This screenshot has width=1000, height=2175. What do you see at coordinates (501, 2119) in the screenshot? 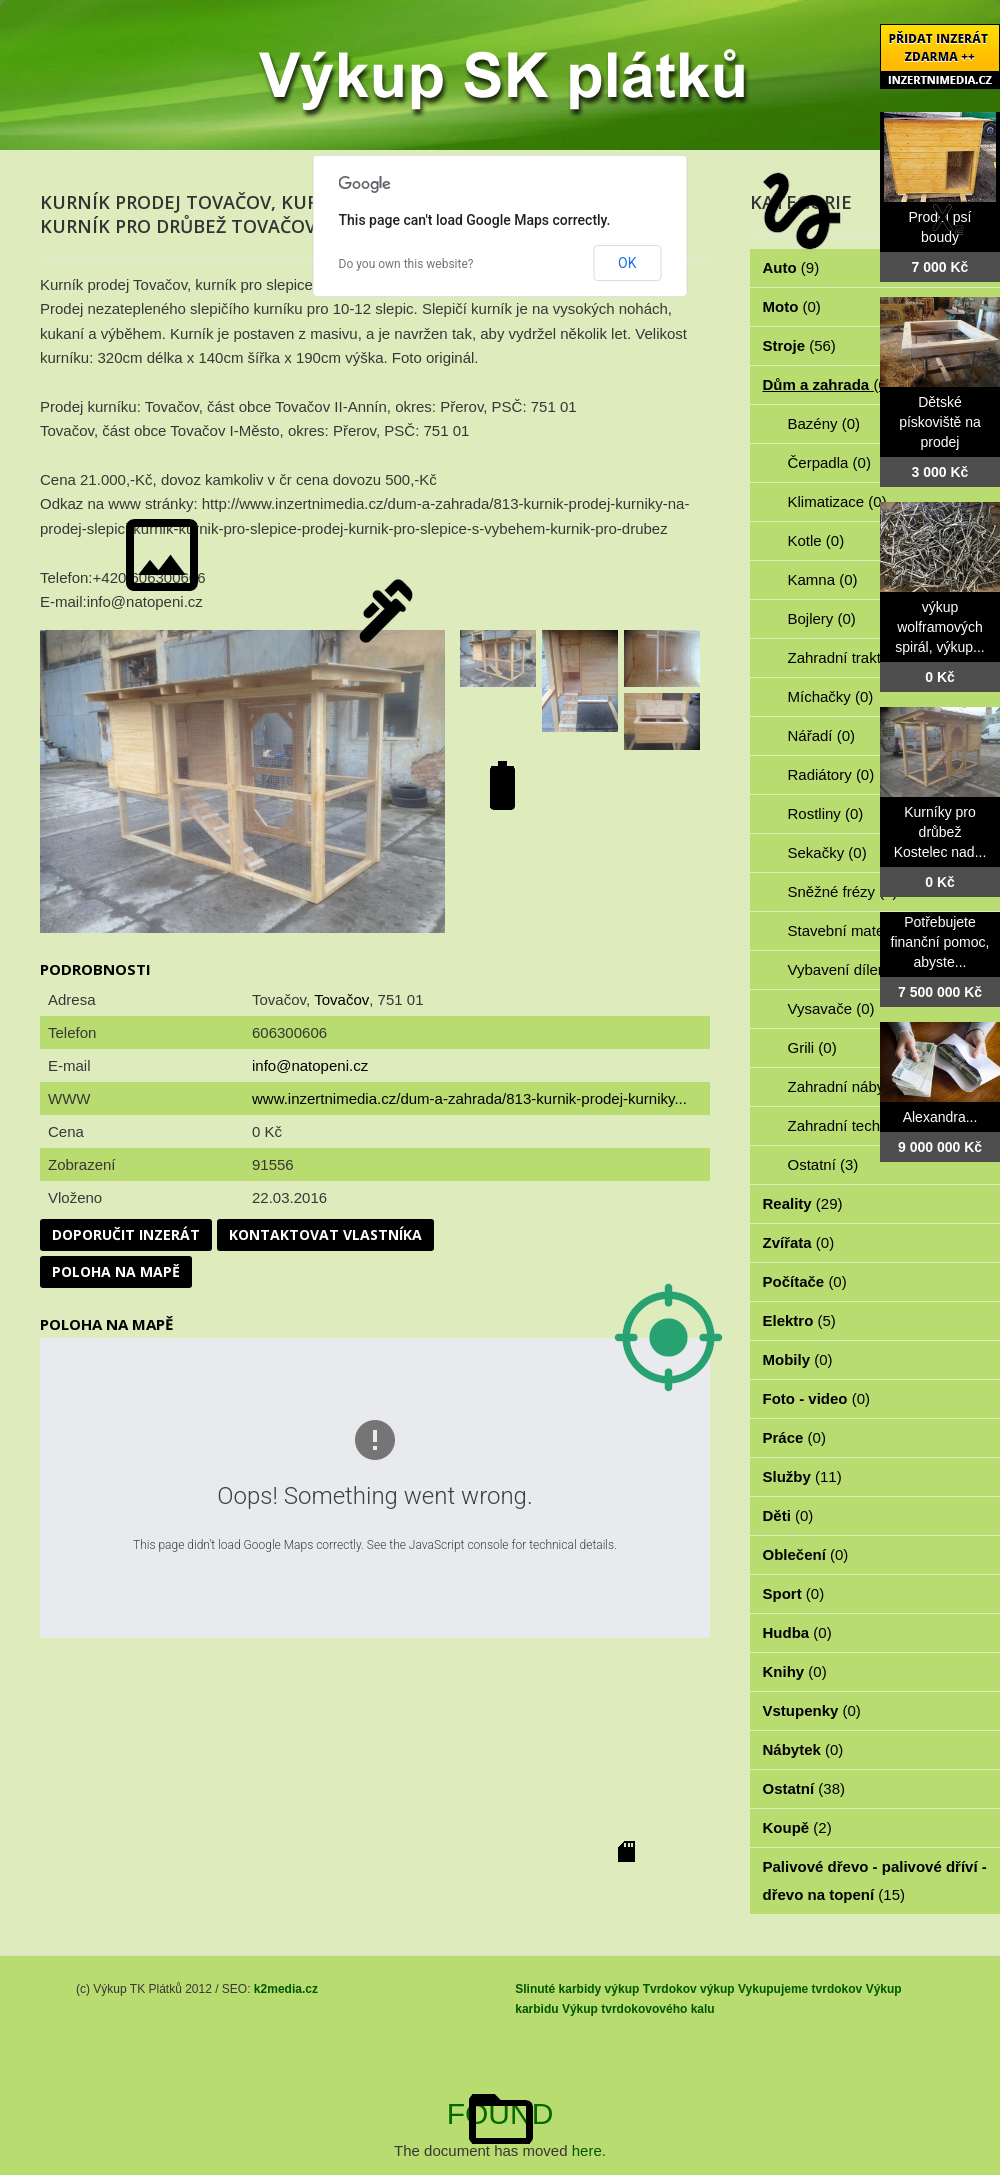
I see `open or access a folder` at bounding box center [501, 2119].